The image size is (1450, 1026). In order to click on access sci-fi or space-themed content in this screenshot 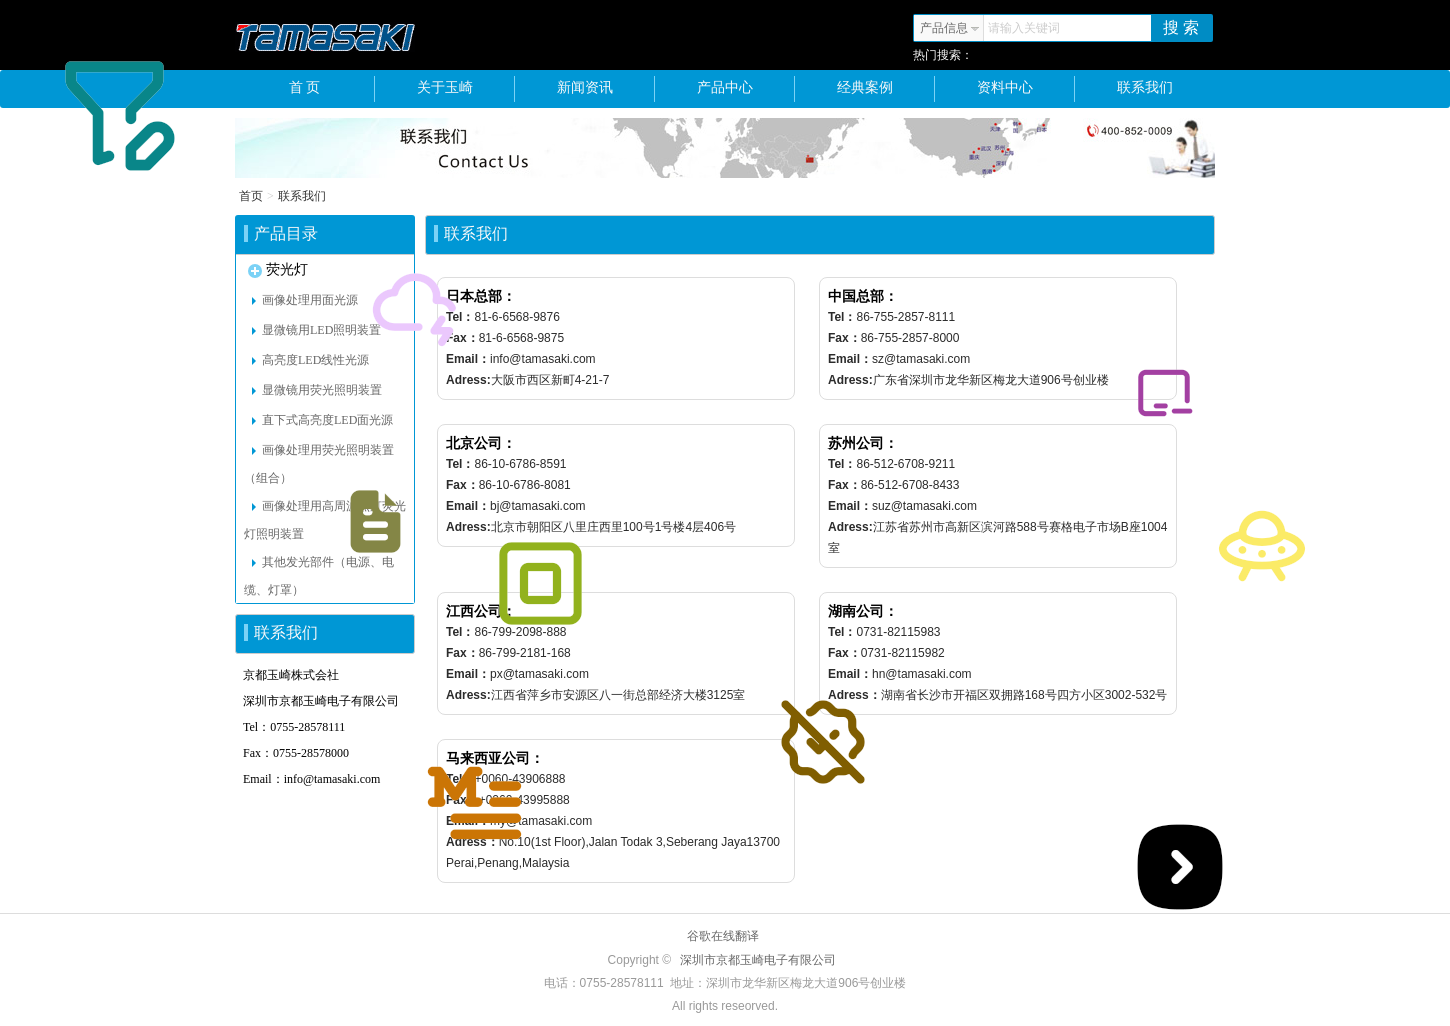, I will do `click(1262, 546)`.